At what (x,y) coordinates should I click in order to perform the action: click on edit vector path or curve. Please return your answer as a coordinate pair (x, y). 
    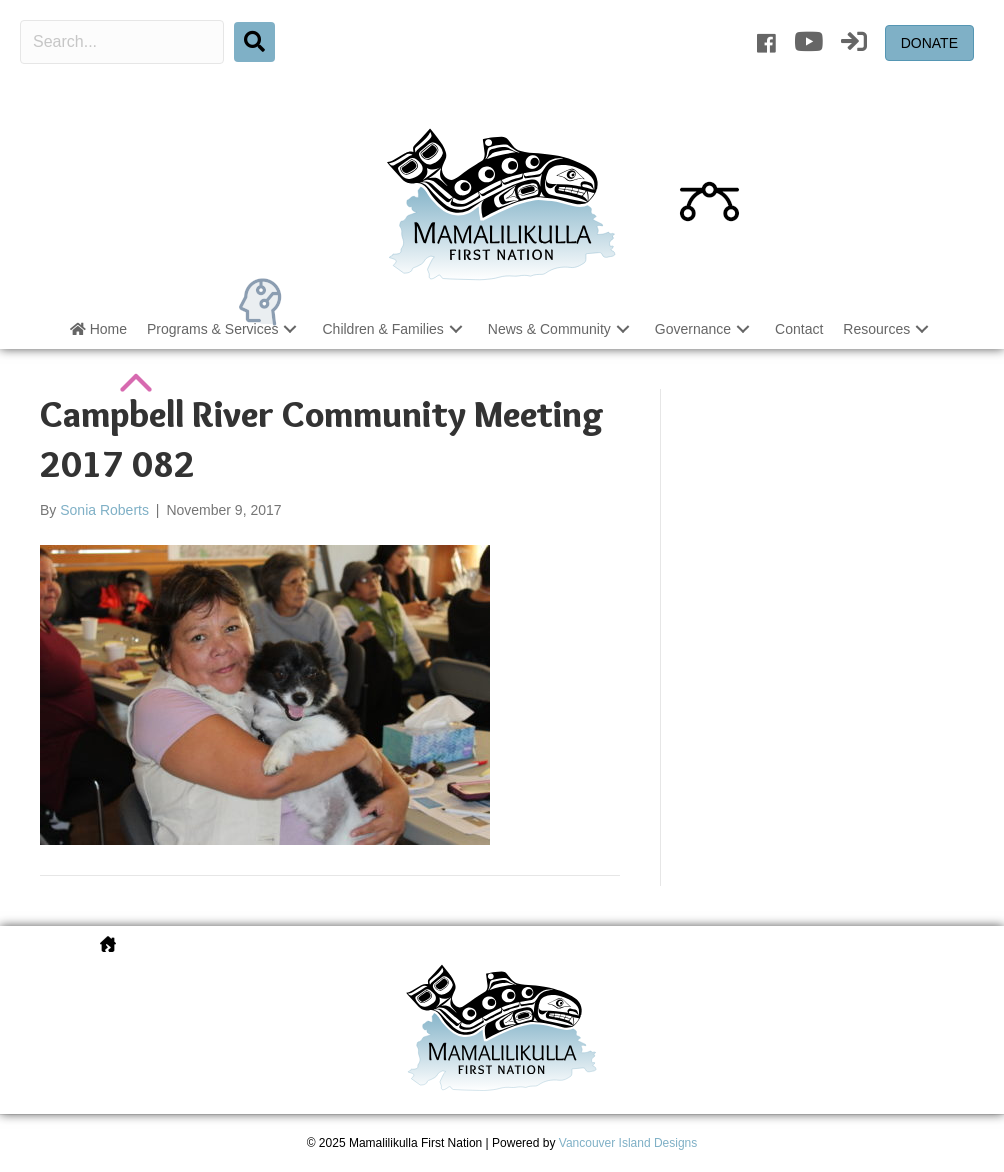
    Looking at the image, I should click on (709, 201).